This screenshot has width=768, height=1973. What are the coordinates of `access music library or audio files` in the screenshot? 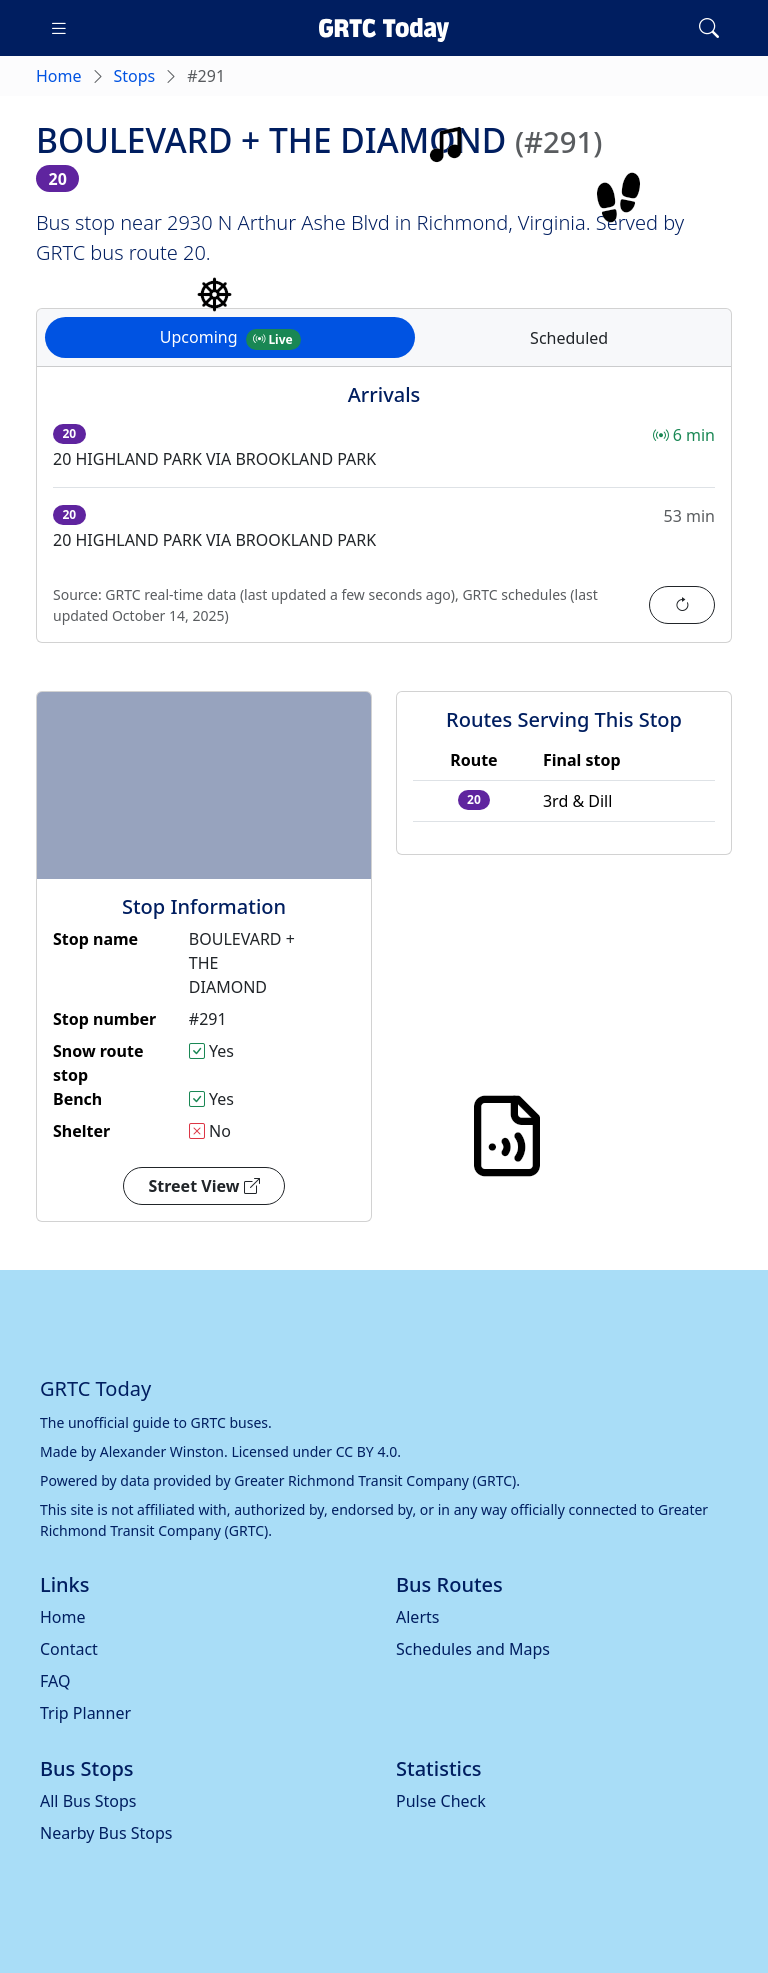 It's located at (447, 144).